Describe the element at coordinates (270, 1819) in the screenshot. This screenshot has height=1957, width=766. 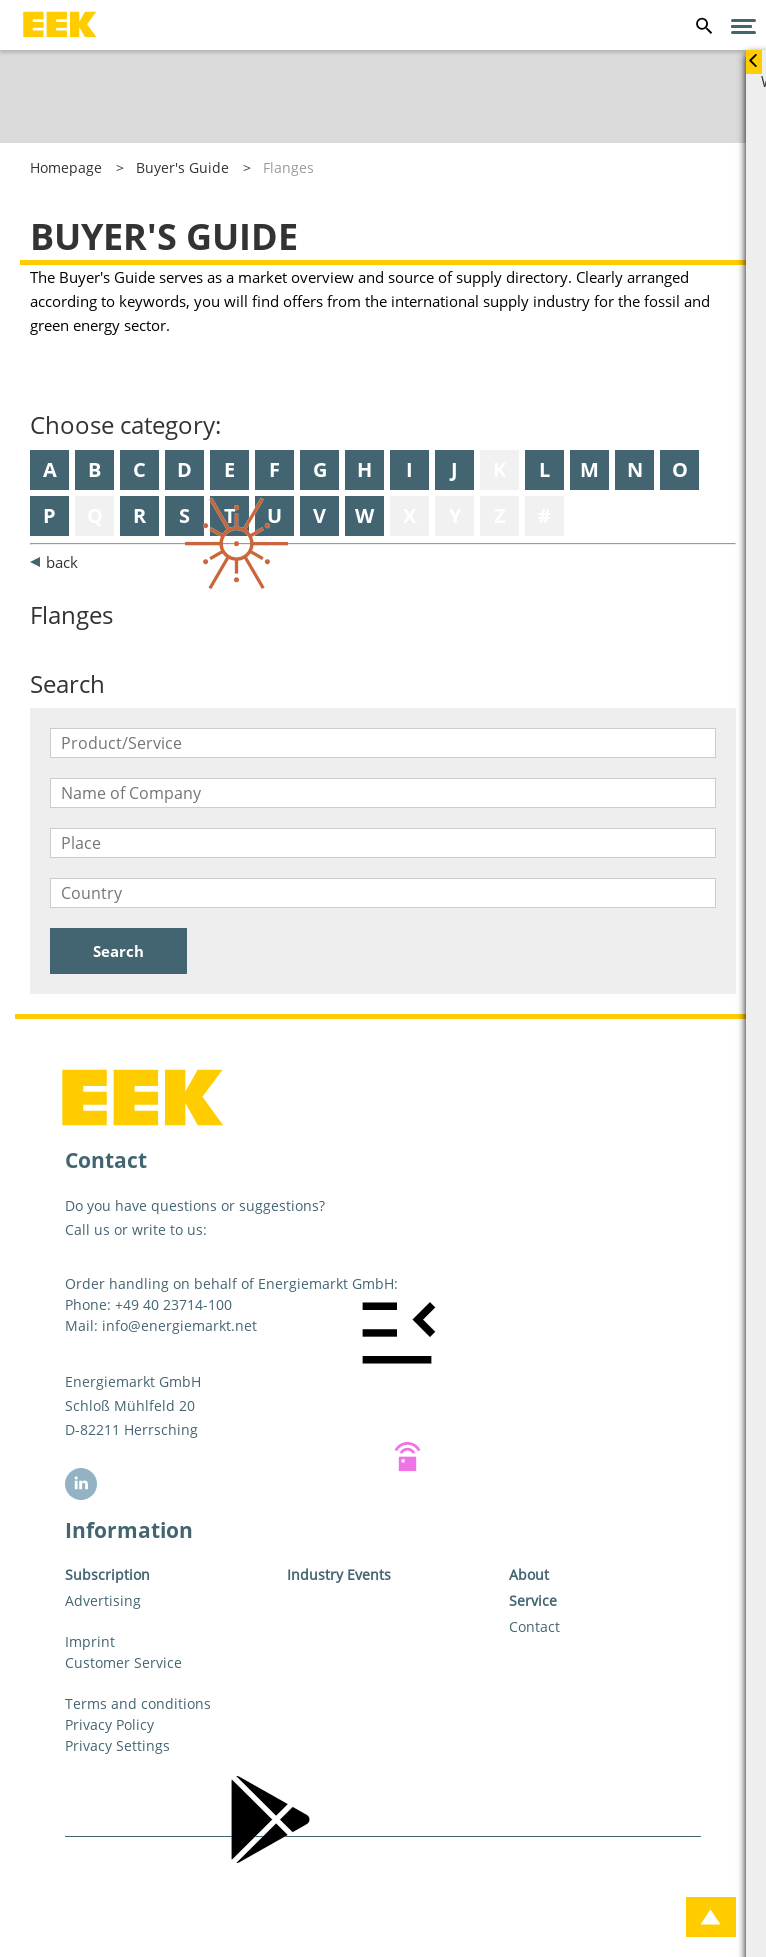
I see `open the Google Play Store` at that location.